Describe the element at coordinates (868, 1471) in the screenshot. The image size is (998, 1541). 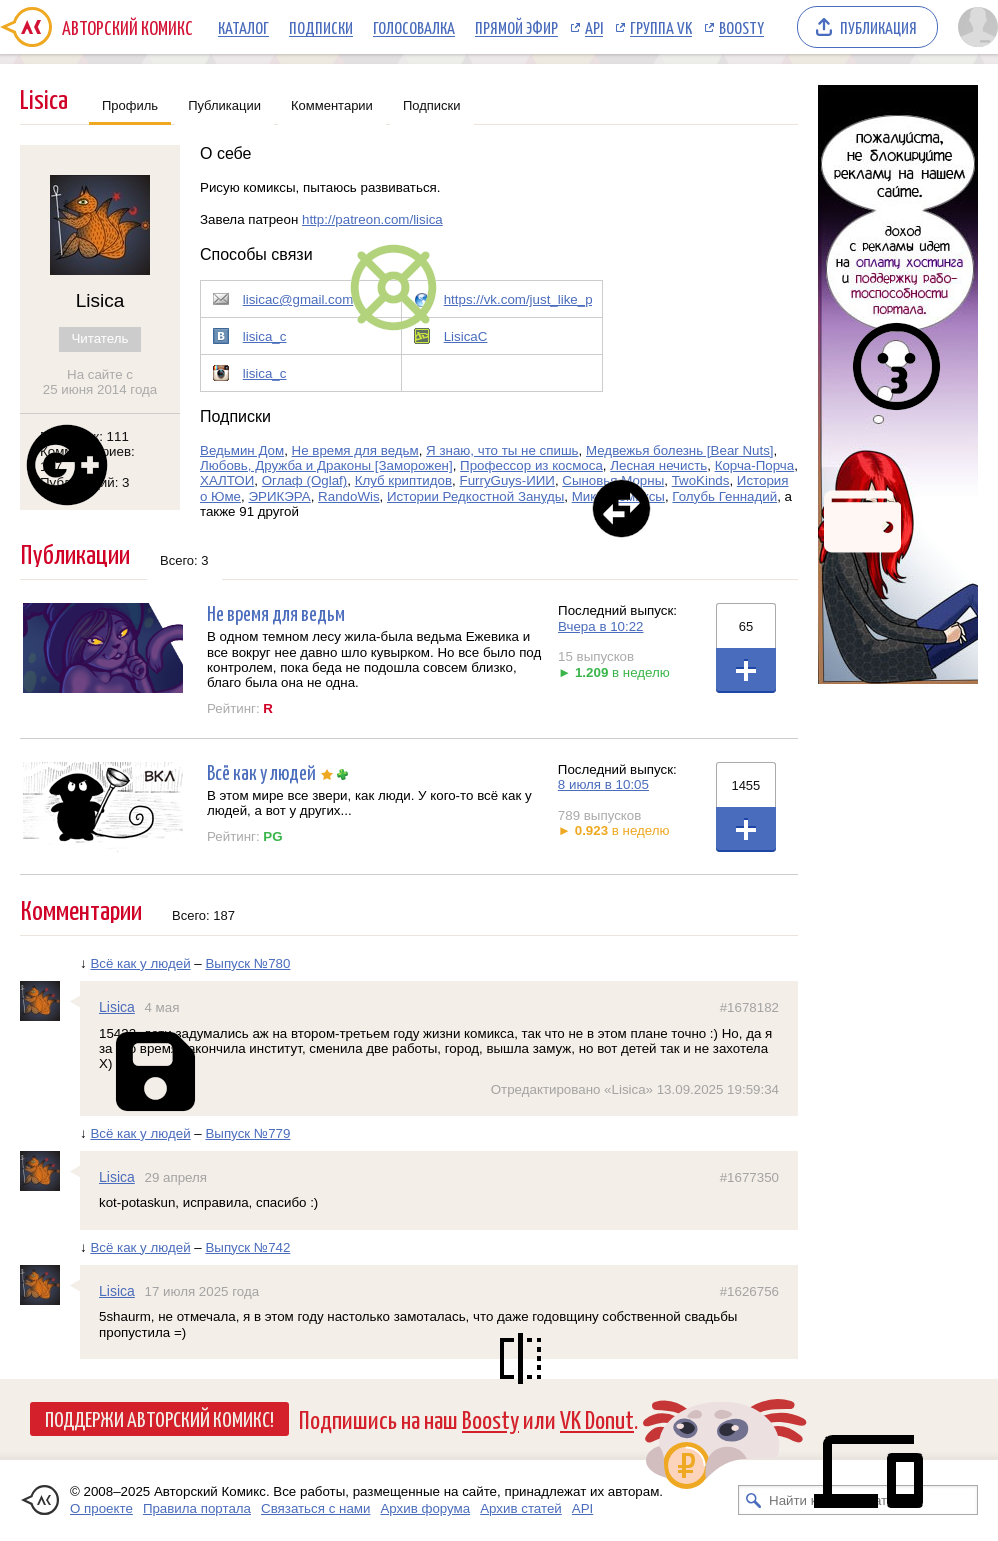
I see `link or sync devices together` at that location.